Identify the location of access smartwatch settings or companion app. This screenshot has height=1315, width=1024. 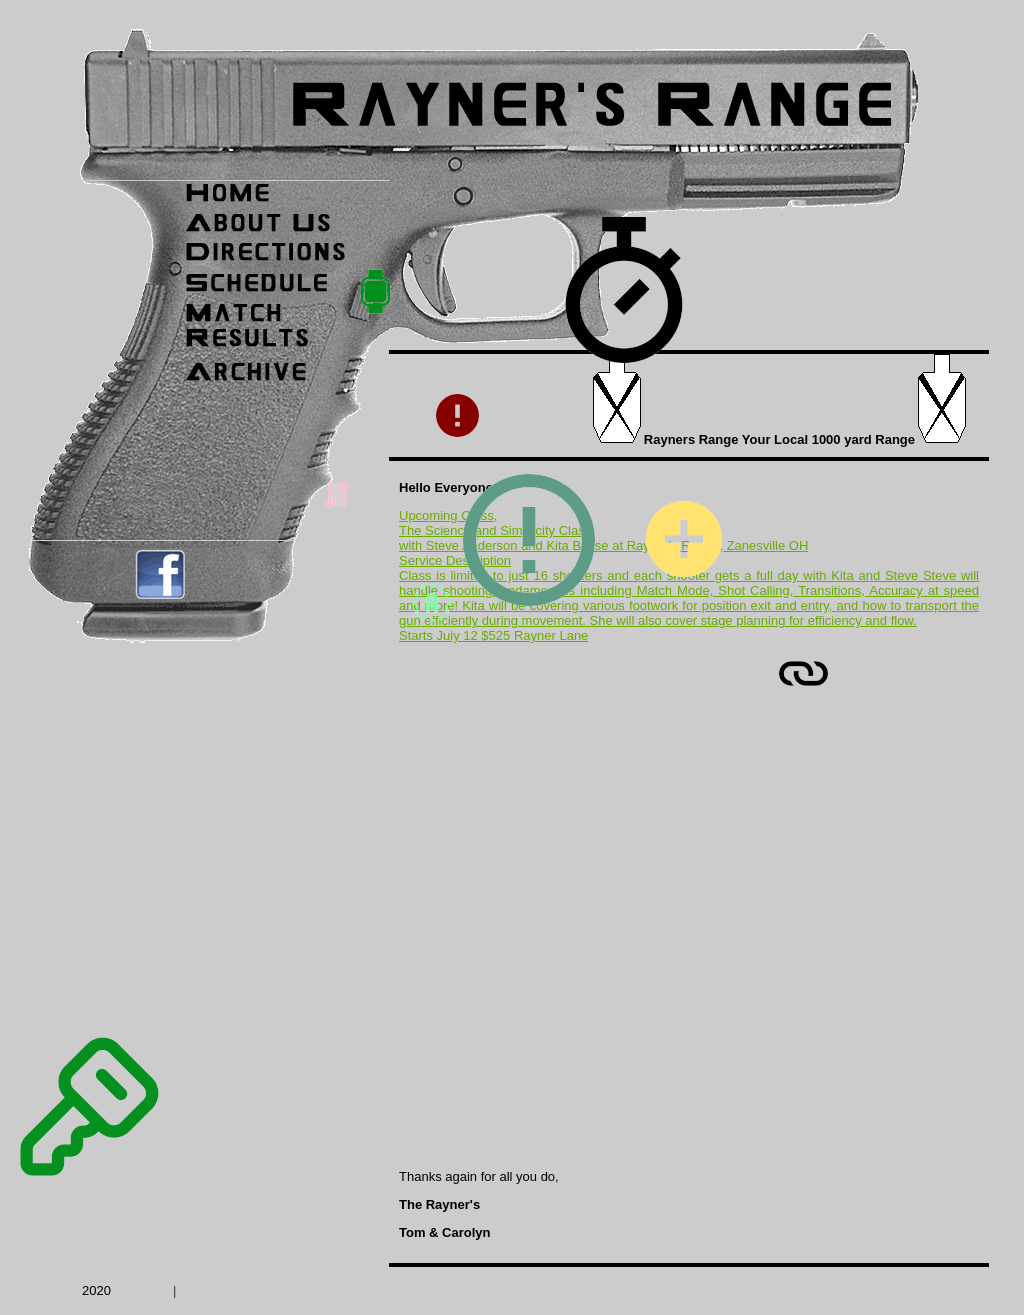
(375, 291).